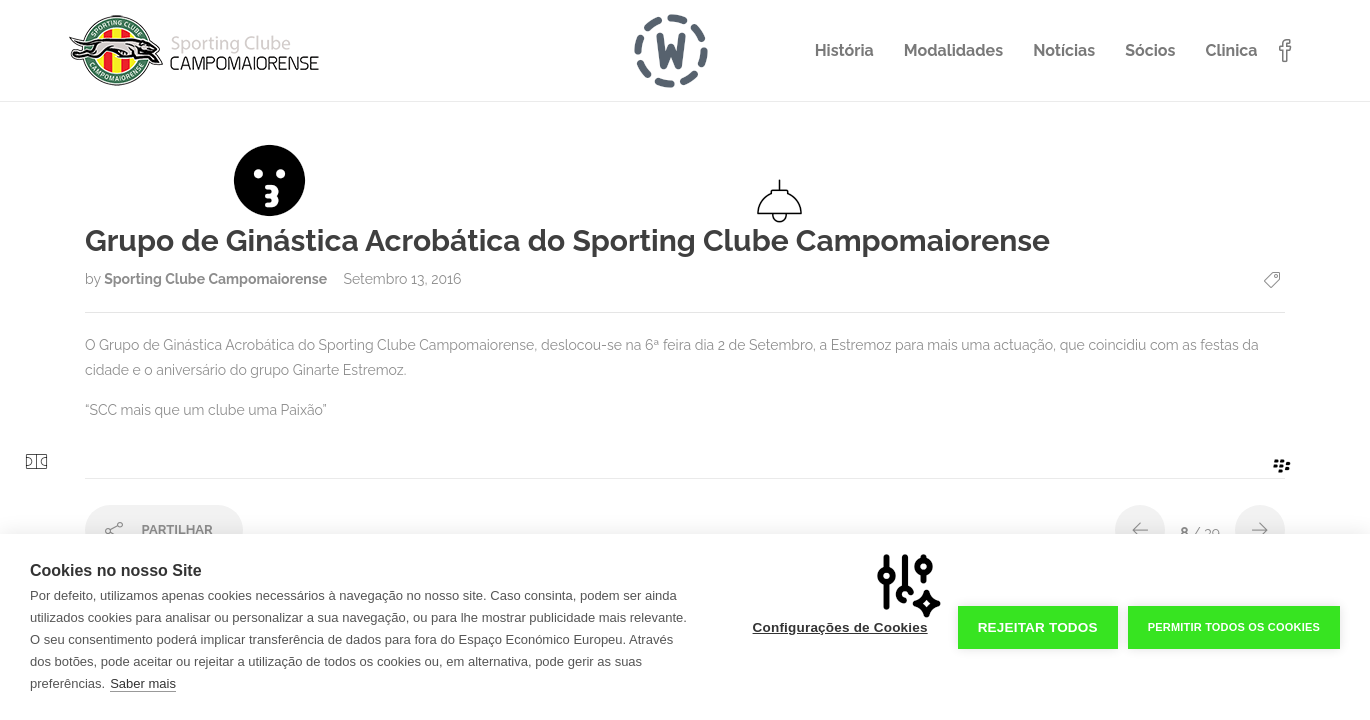  Describe the element at coordinates (1282, 466) in the screenshot. I see `BlackBerry brand logo` at that location.